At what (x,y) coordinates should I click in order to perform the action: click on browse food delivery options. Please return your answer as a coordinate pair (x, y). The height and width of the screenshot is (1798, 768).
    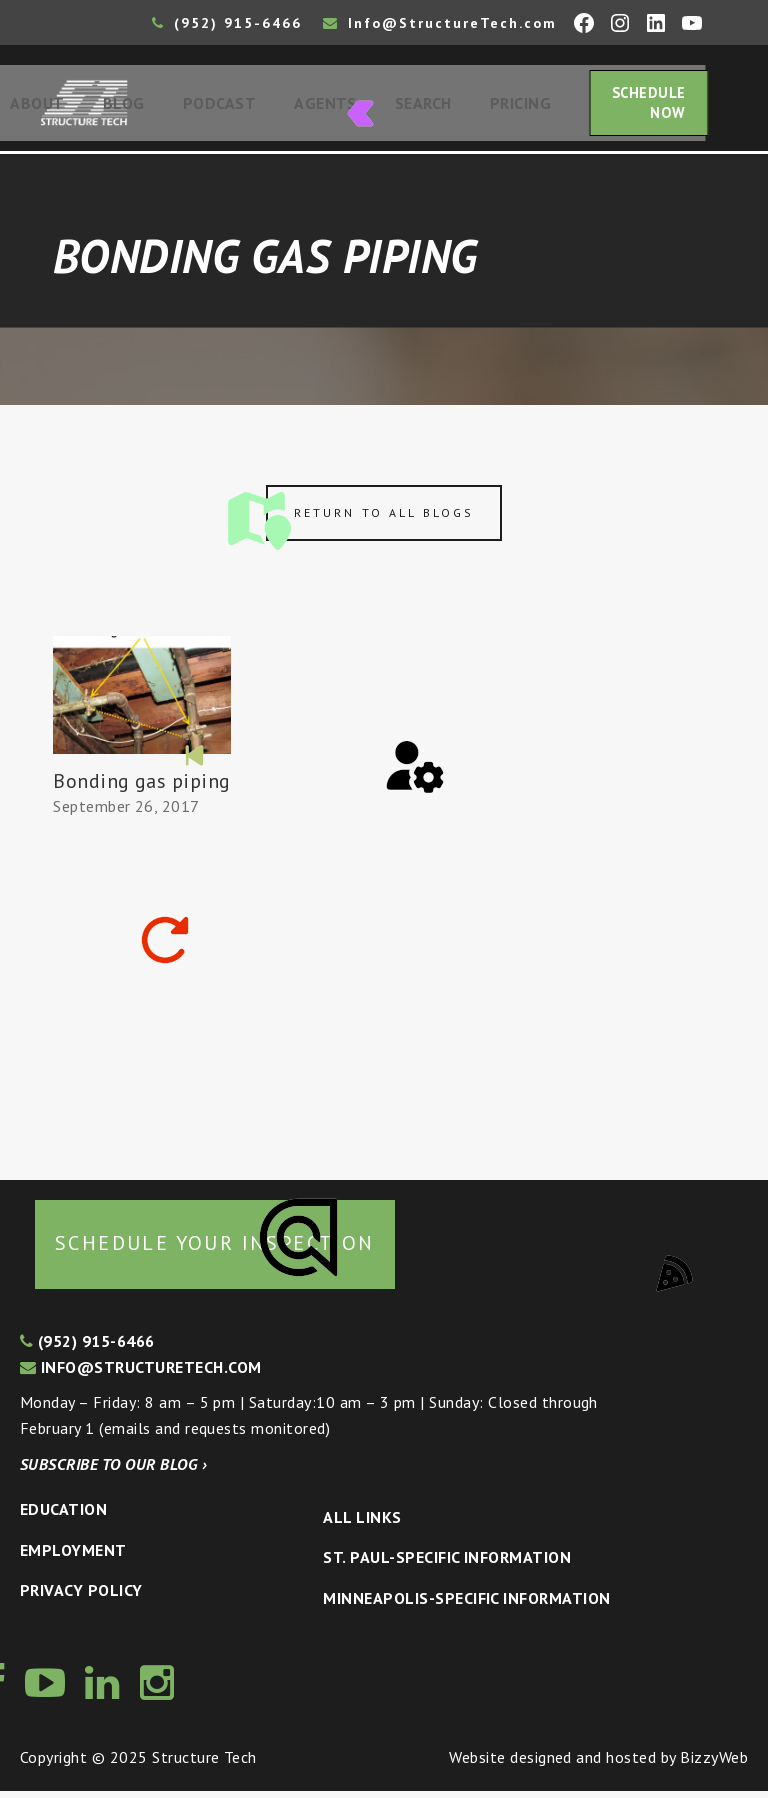
    Looking at the image, I should click on (674, 1273).